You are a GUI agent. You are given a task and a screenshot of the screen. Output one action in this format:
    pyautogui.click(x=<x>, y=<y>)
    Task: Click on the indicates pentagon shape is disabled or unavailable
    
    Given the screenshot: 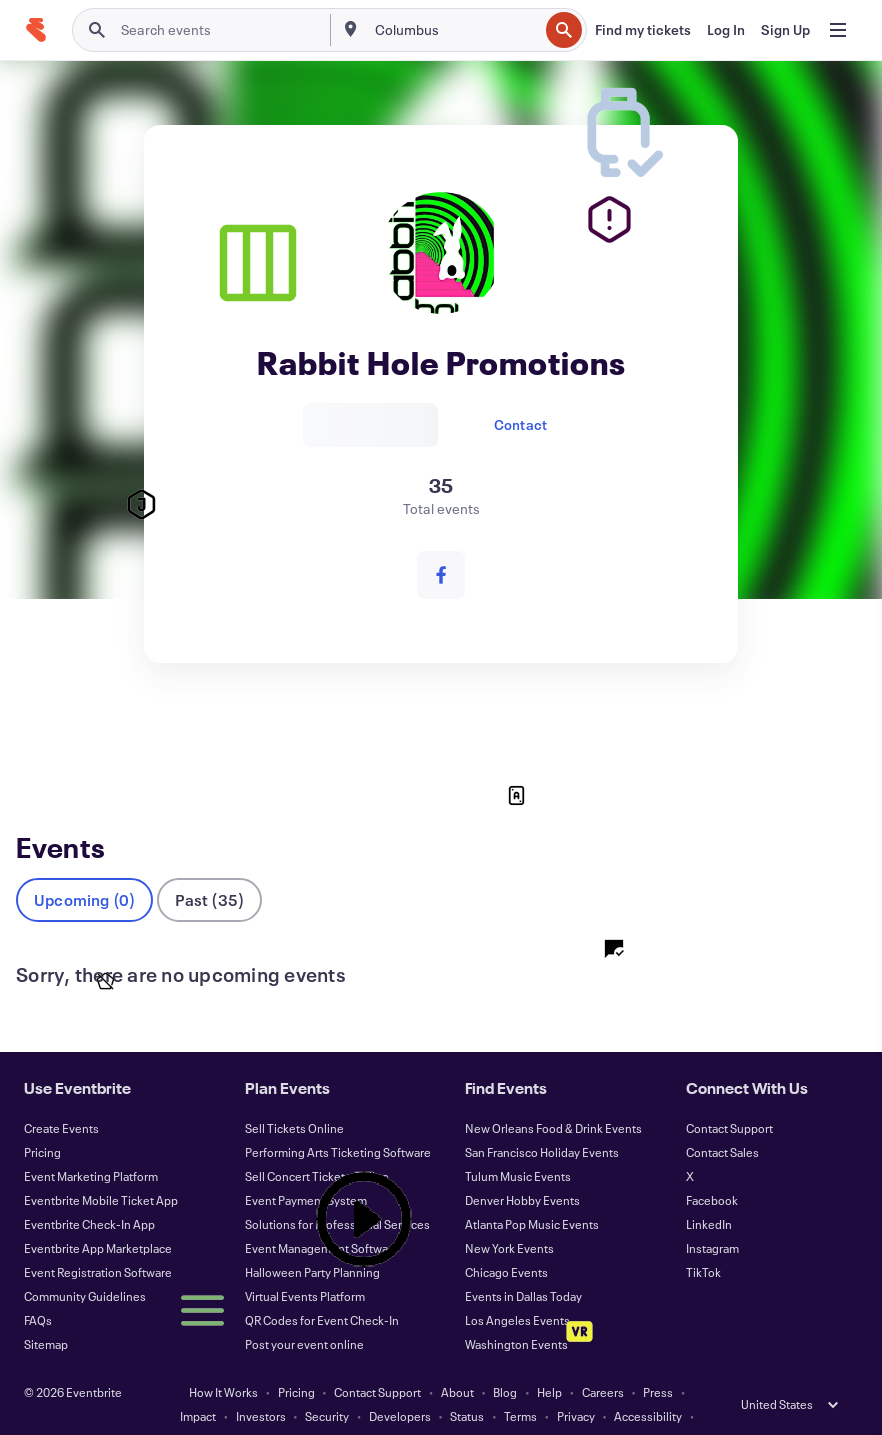 What is the action you would take?
    pyautogui.click(x=105, y=981)
    